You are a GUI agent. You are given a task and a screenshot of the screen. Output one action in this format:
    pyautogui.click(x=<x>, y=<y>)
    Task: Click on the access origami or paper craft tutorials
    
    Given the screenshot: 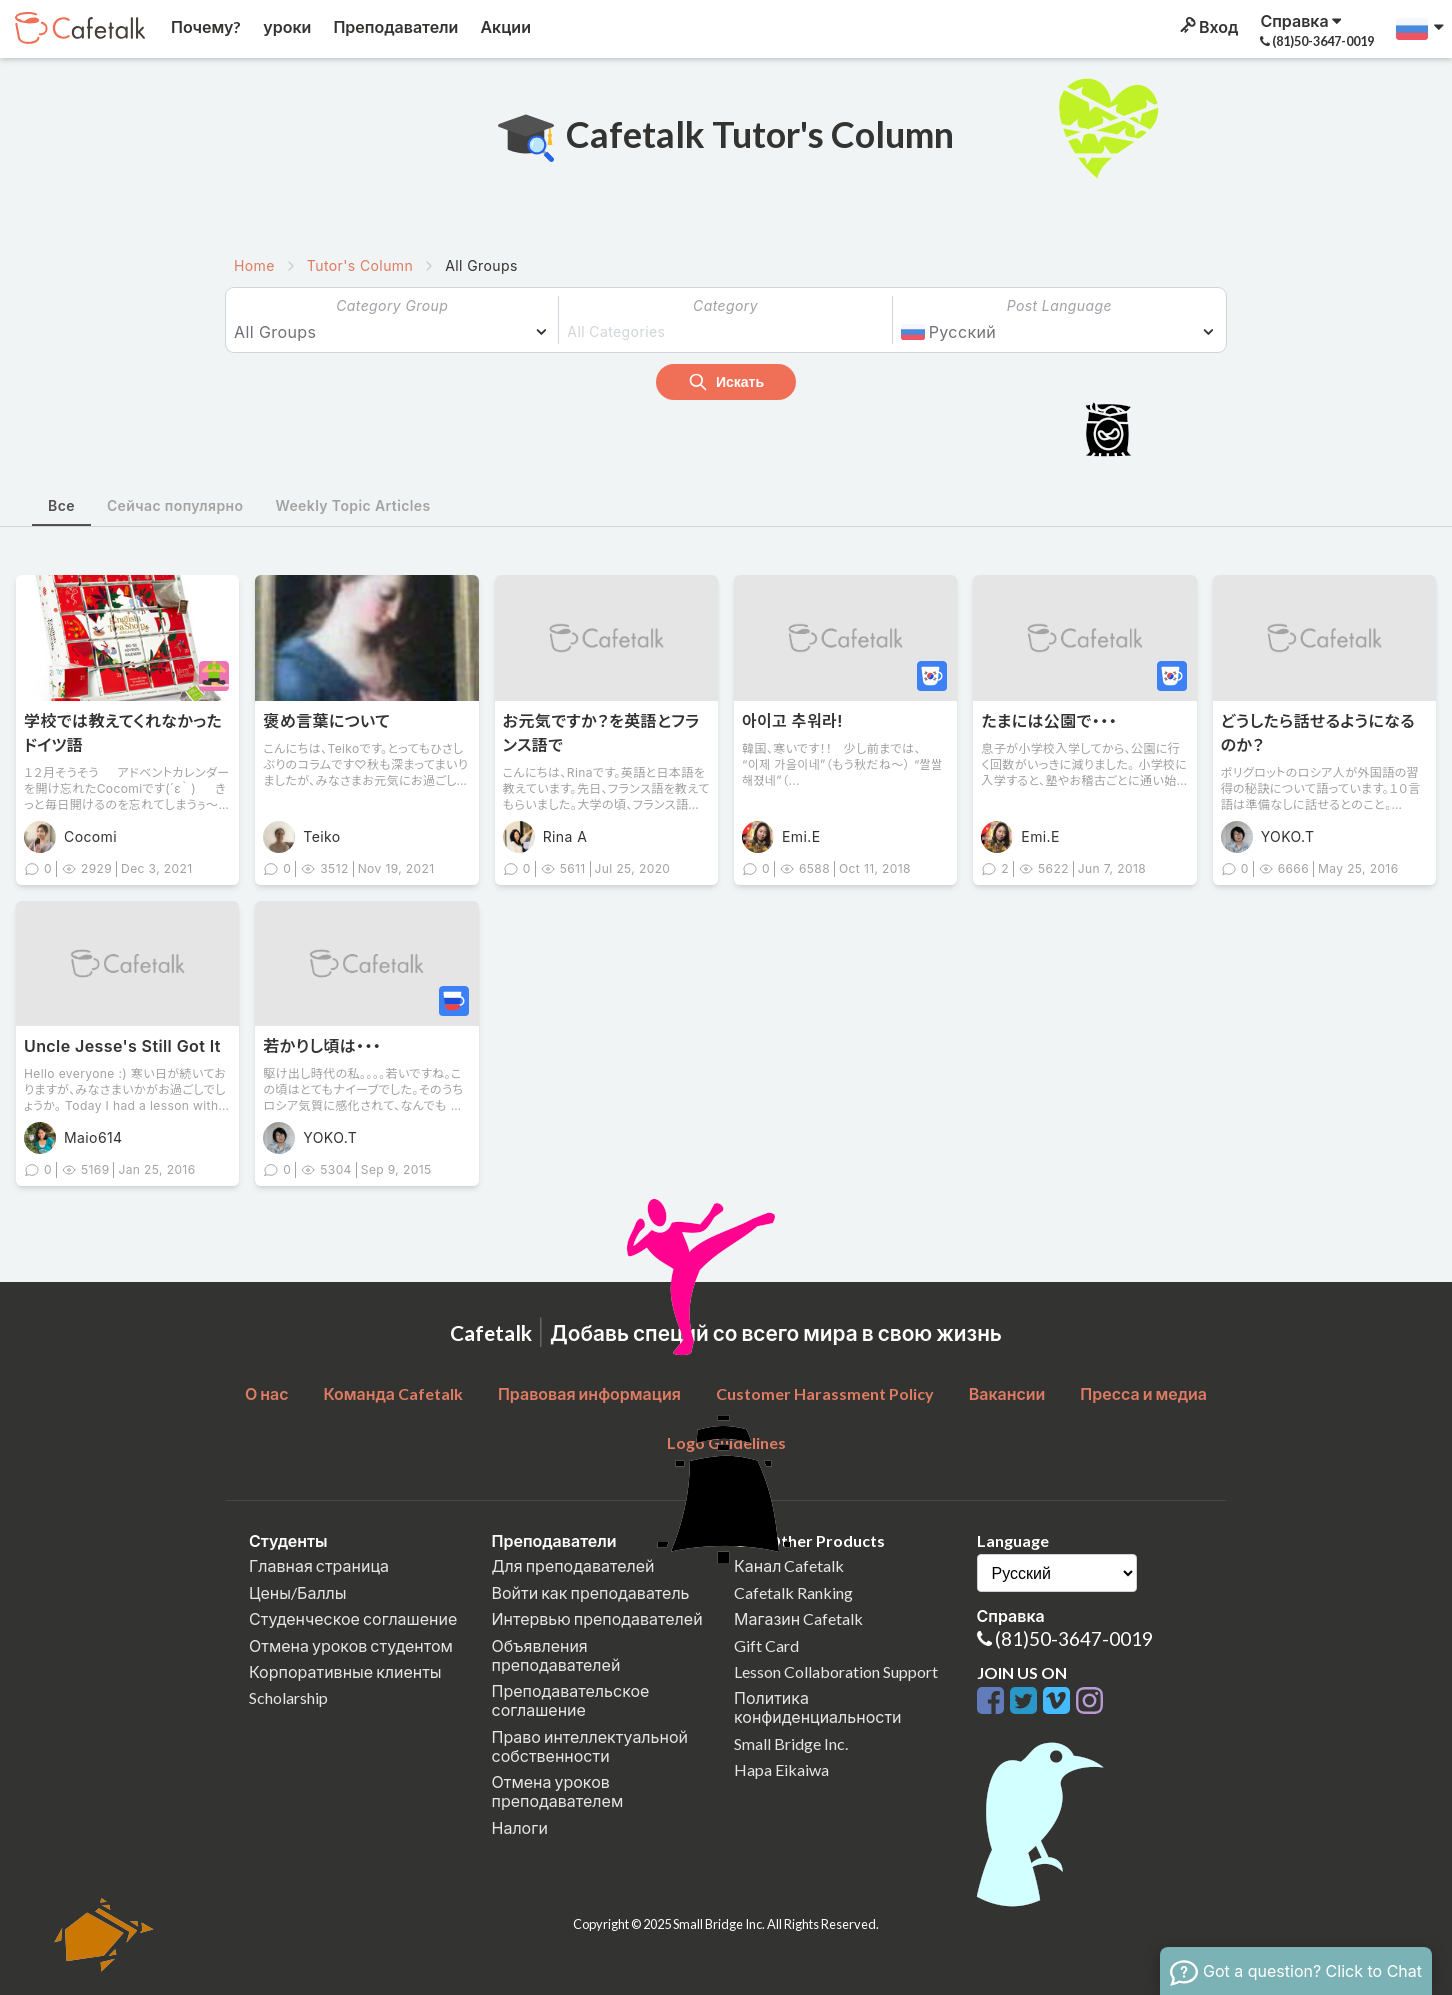 What is the action you would take?
    pyautogui.click(x=103, y=1935)
    